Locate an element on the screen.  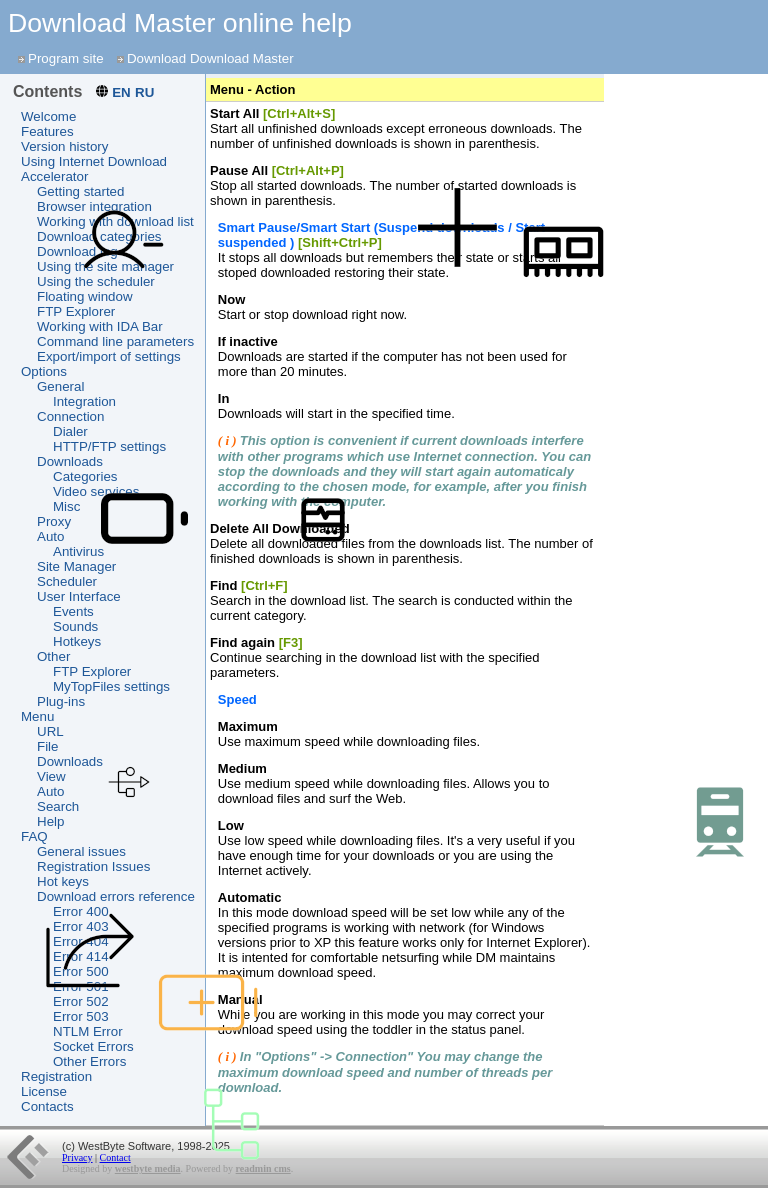
indicates current battery level is located at coordinates (144, 518).